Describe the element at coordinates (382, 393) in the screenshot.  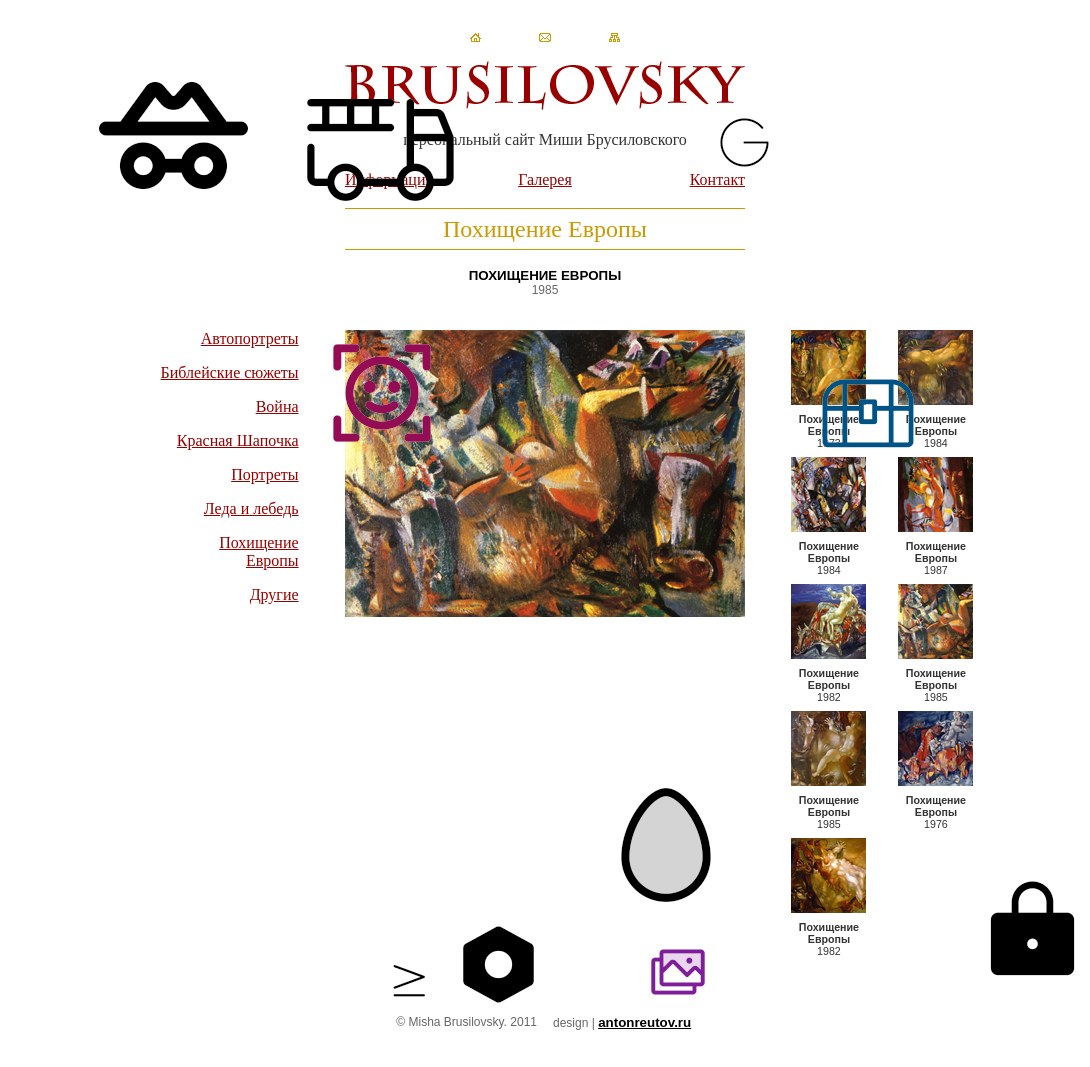
I see `scan face to unlock or authenticate` at that location.